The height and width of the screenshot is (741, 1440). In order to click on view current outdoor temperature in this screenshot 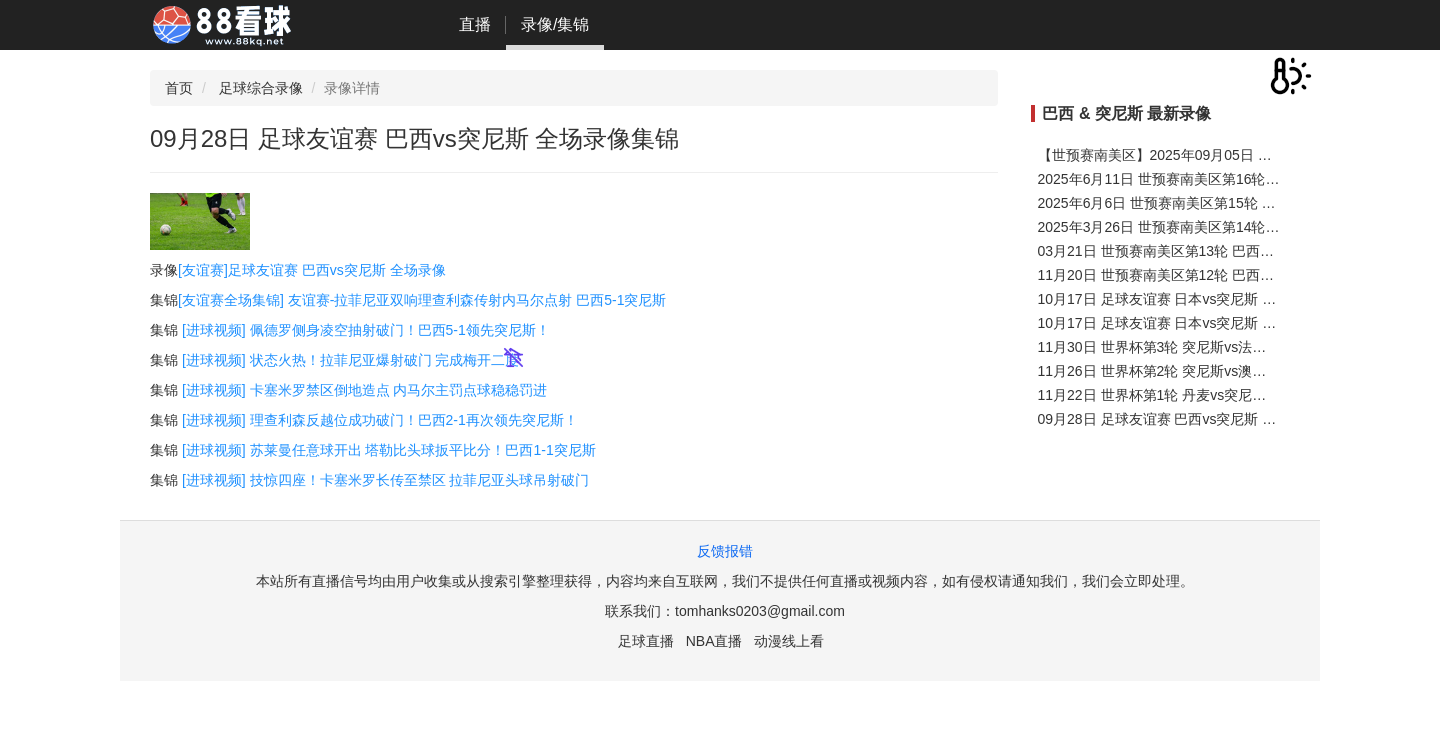, I will do `click(1291, 76)`.